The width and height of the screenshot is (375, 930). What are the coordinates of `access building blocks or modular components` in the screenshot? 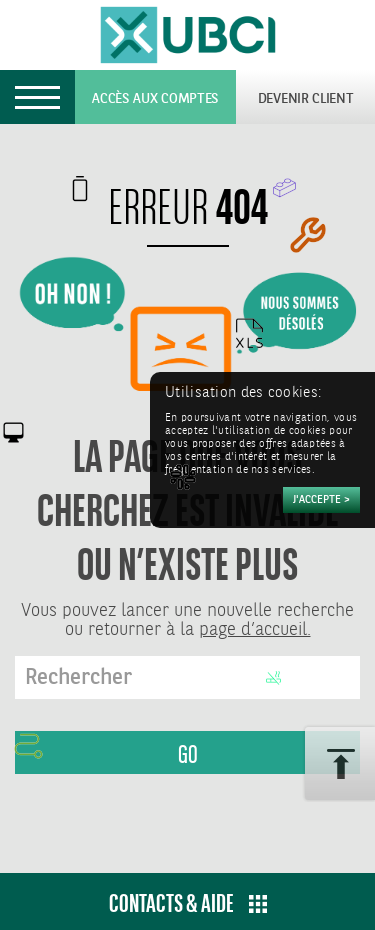 It's located at (284, 187).